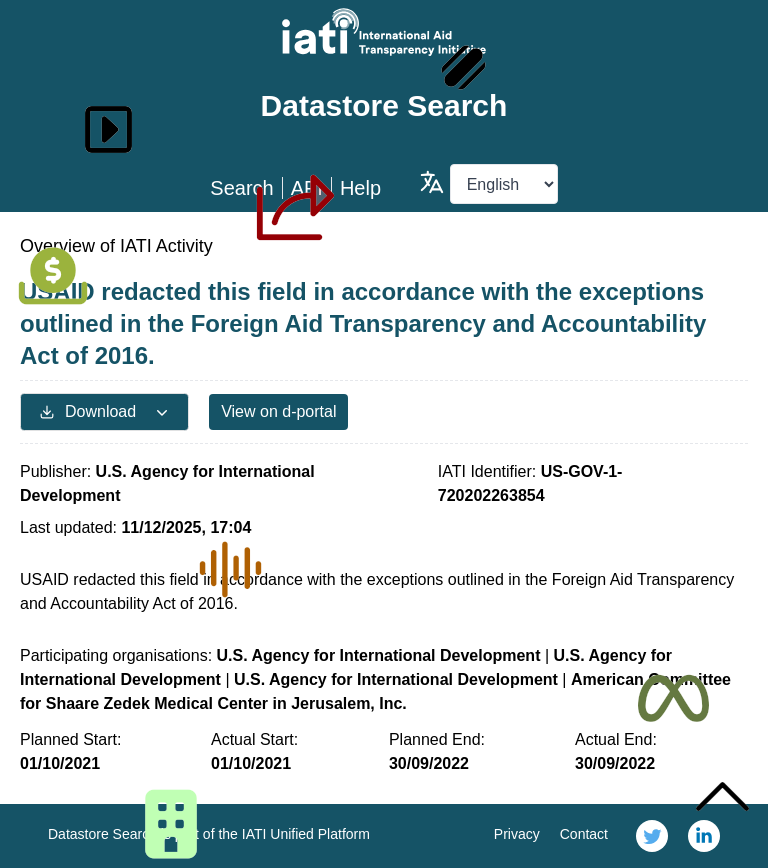  Describe the element at coordinates (230, 569) in the screenshot. I see `audio playback or sound visualization` at that location.